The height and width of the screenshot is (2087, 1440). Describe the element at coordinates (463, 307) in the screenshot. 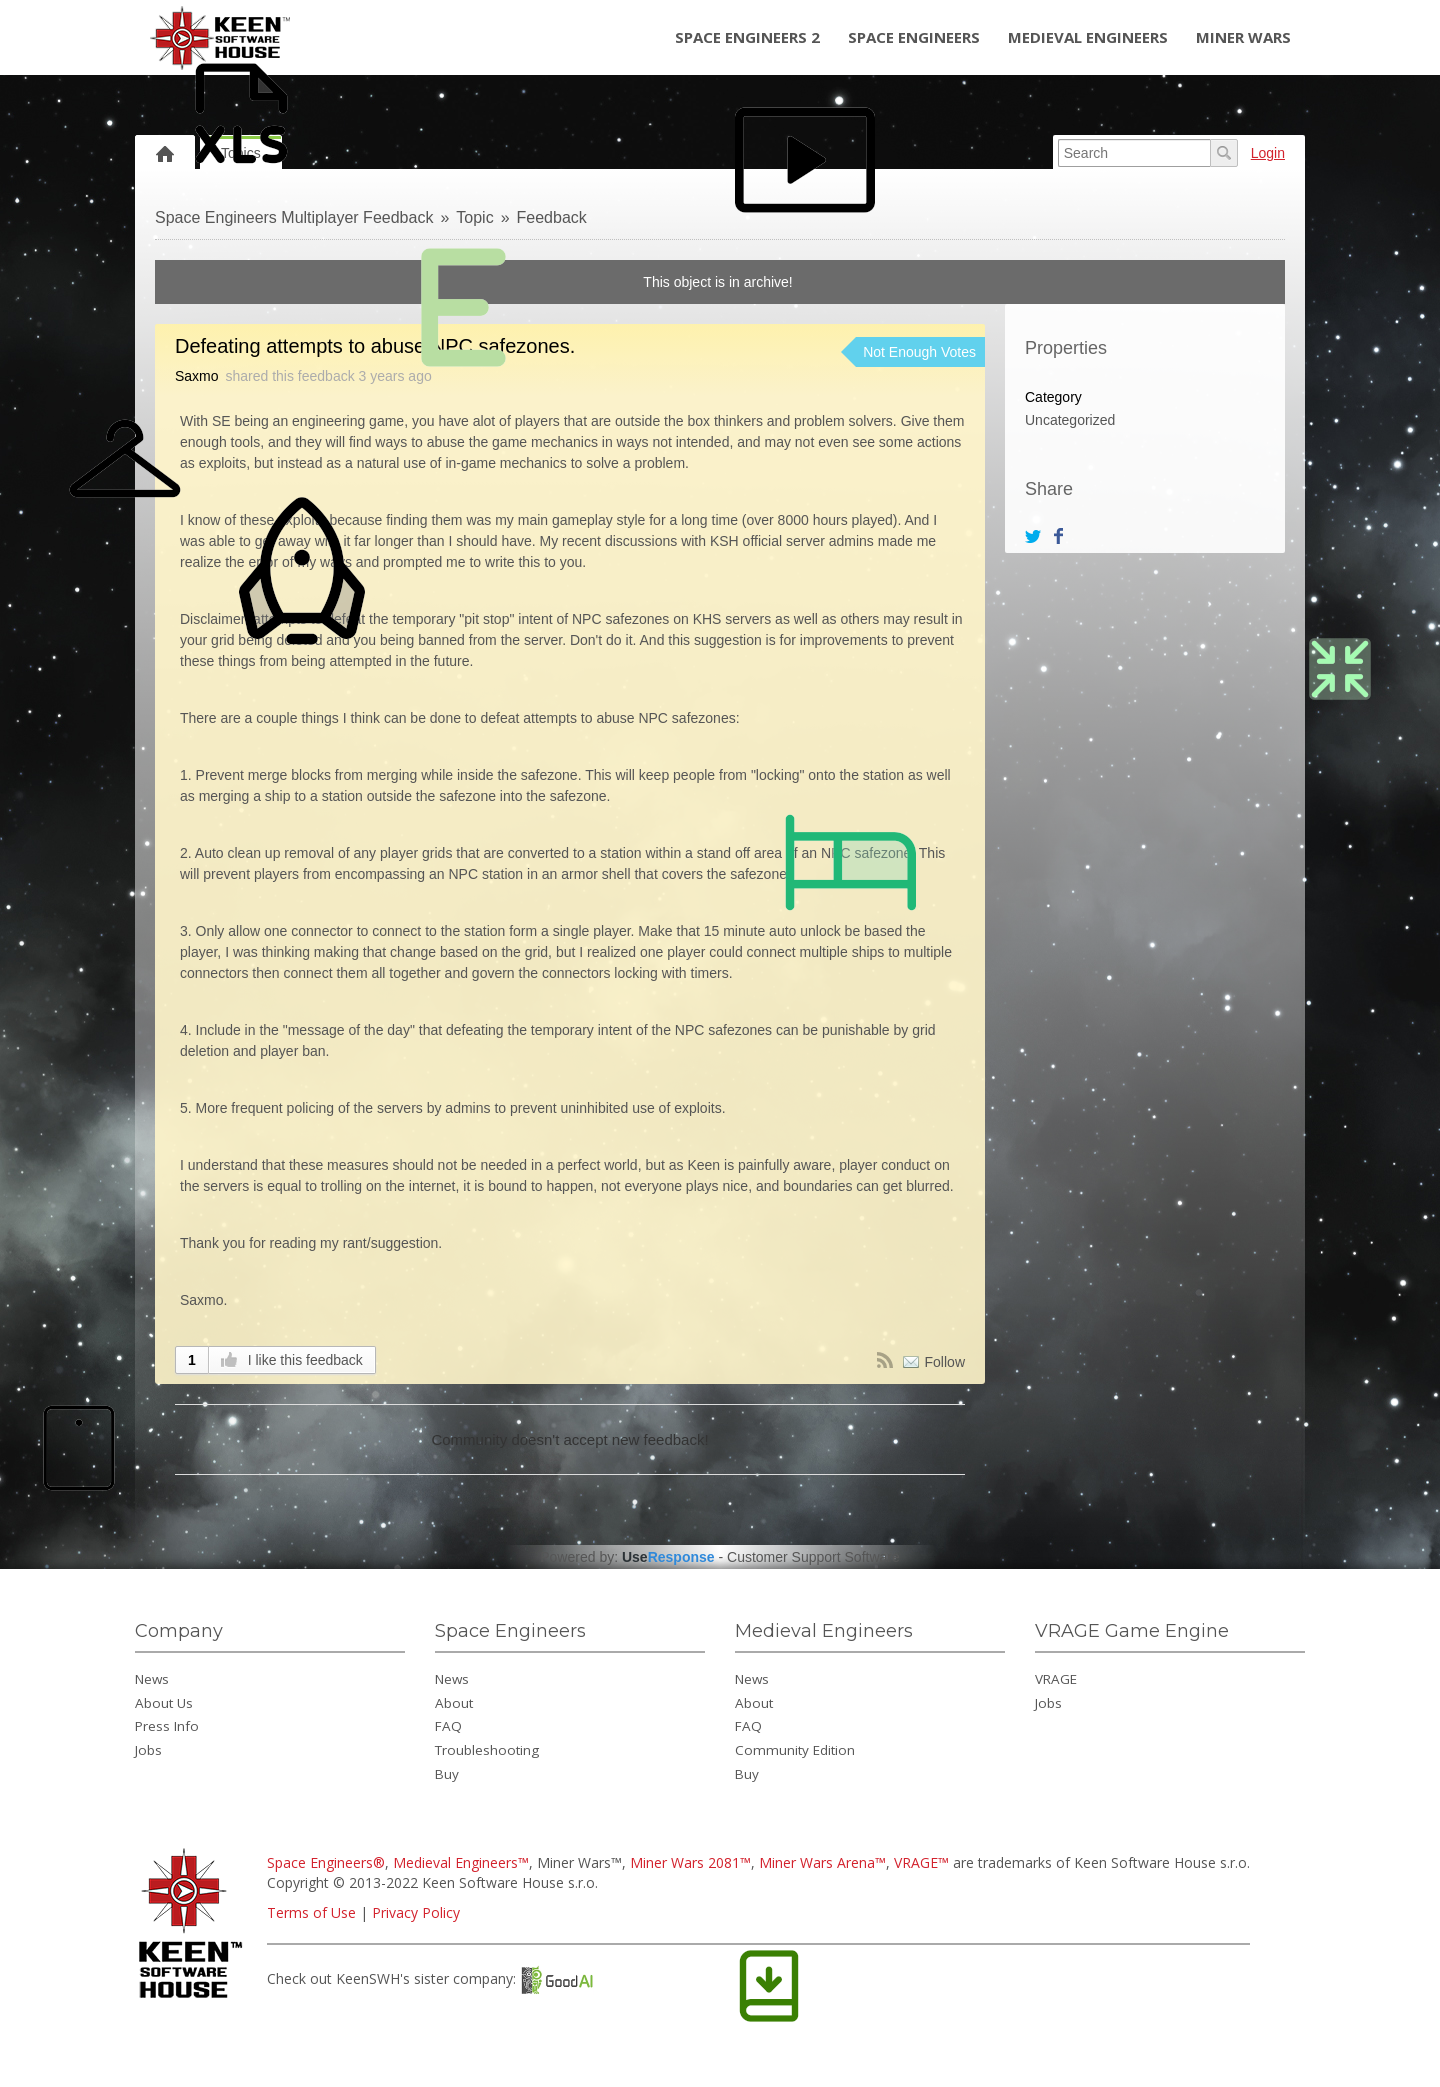

I see `the letter "e" icon, typically used for alphabetical indexing or text formatting` at that location.